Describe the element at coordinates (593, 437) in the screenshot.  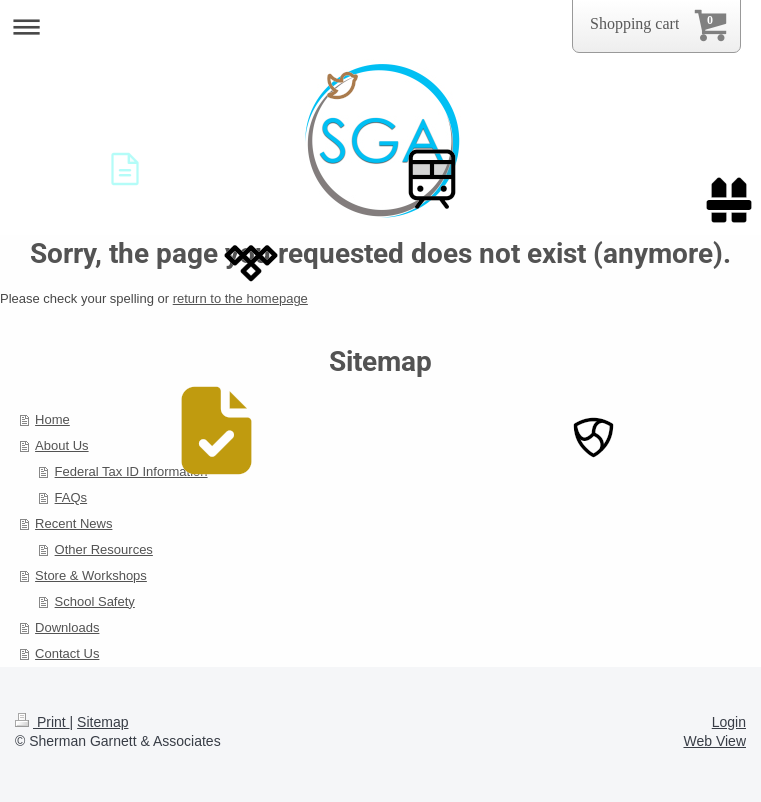
I see `NEM cryptocurrency logo` at that location.